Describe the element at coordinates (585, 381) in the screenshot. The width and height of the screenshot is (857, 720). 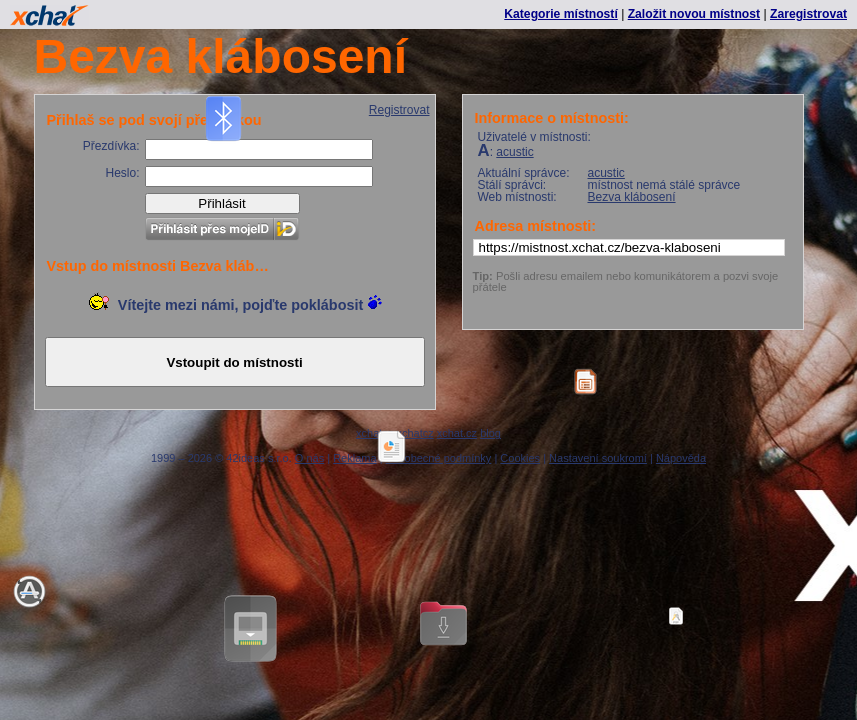
I see `libreoffice impress presentation file` at that location.